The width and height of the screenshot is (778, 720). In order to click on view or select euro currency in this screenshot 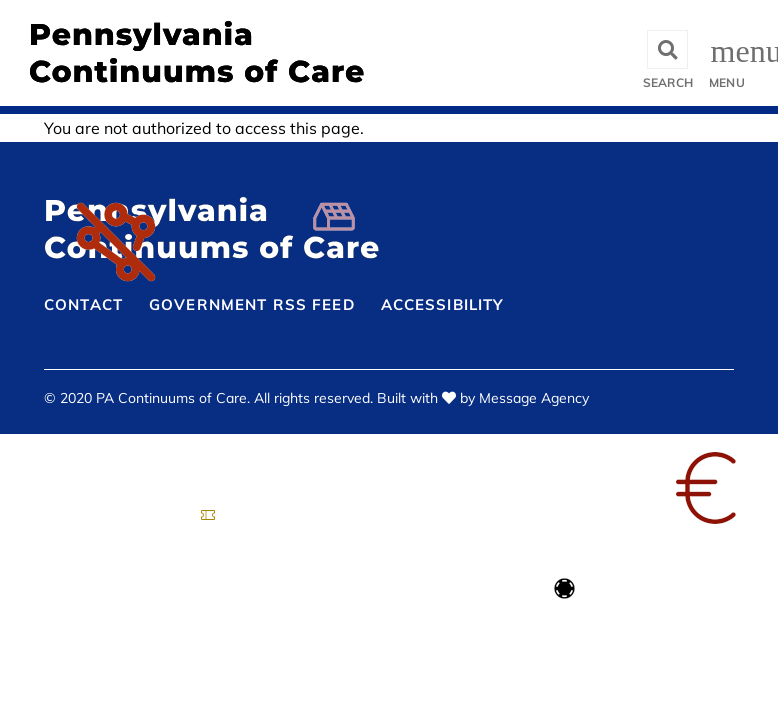, I will do `click(712, 488)`.